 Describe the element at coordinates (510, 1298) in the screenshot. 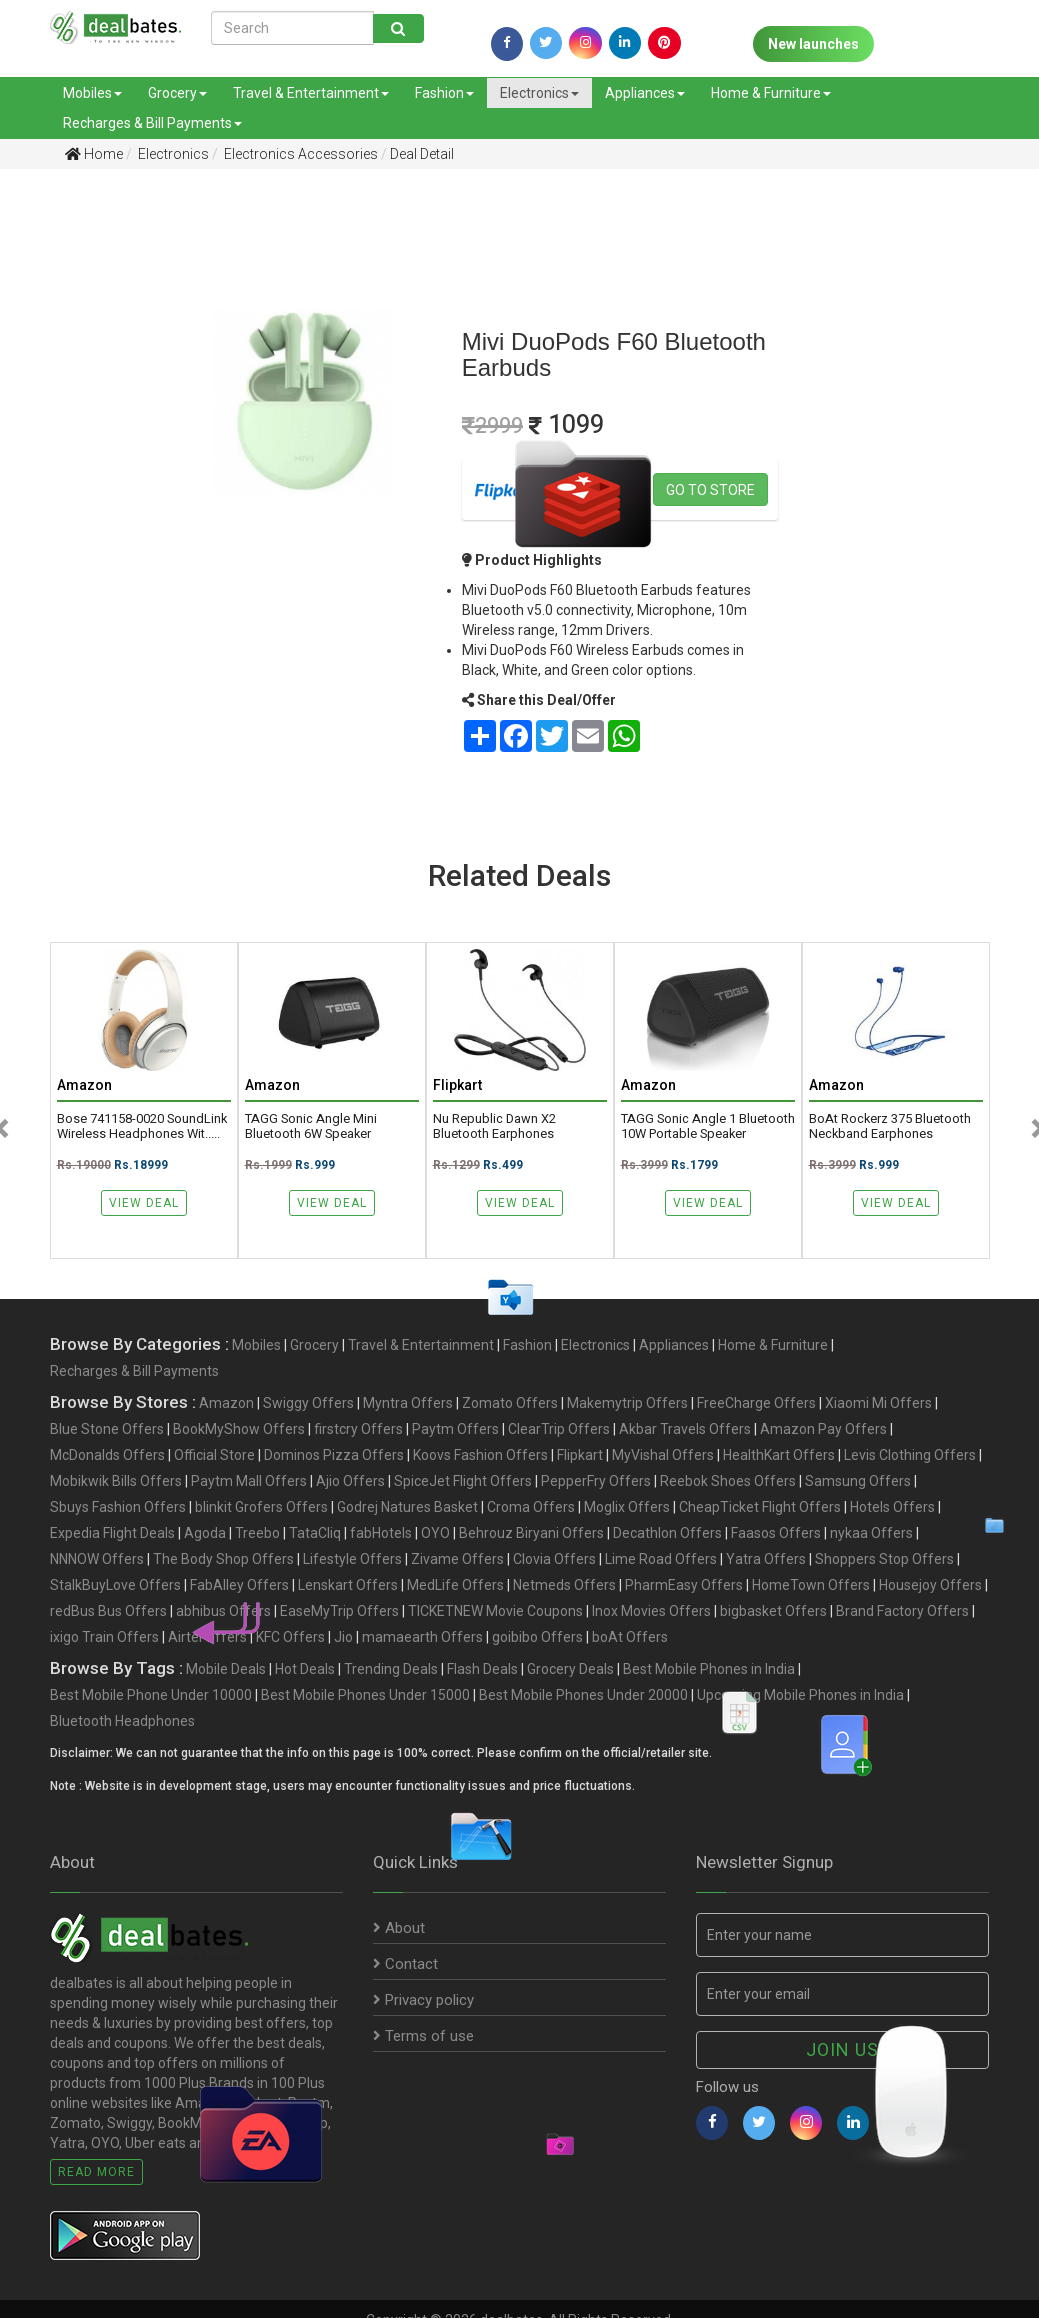

I see `open folder containing Microsoft Yammer files` at that location.